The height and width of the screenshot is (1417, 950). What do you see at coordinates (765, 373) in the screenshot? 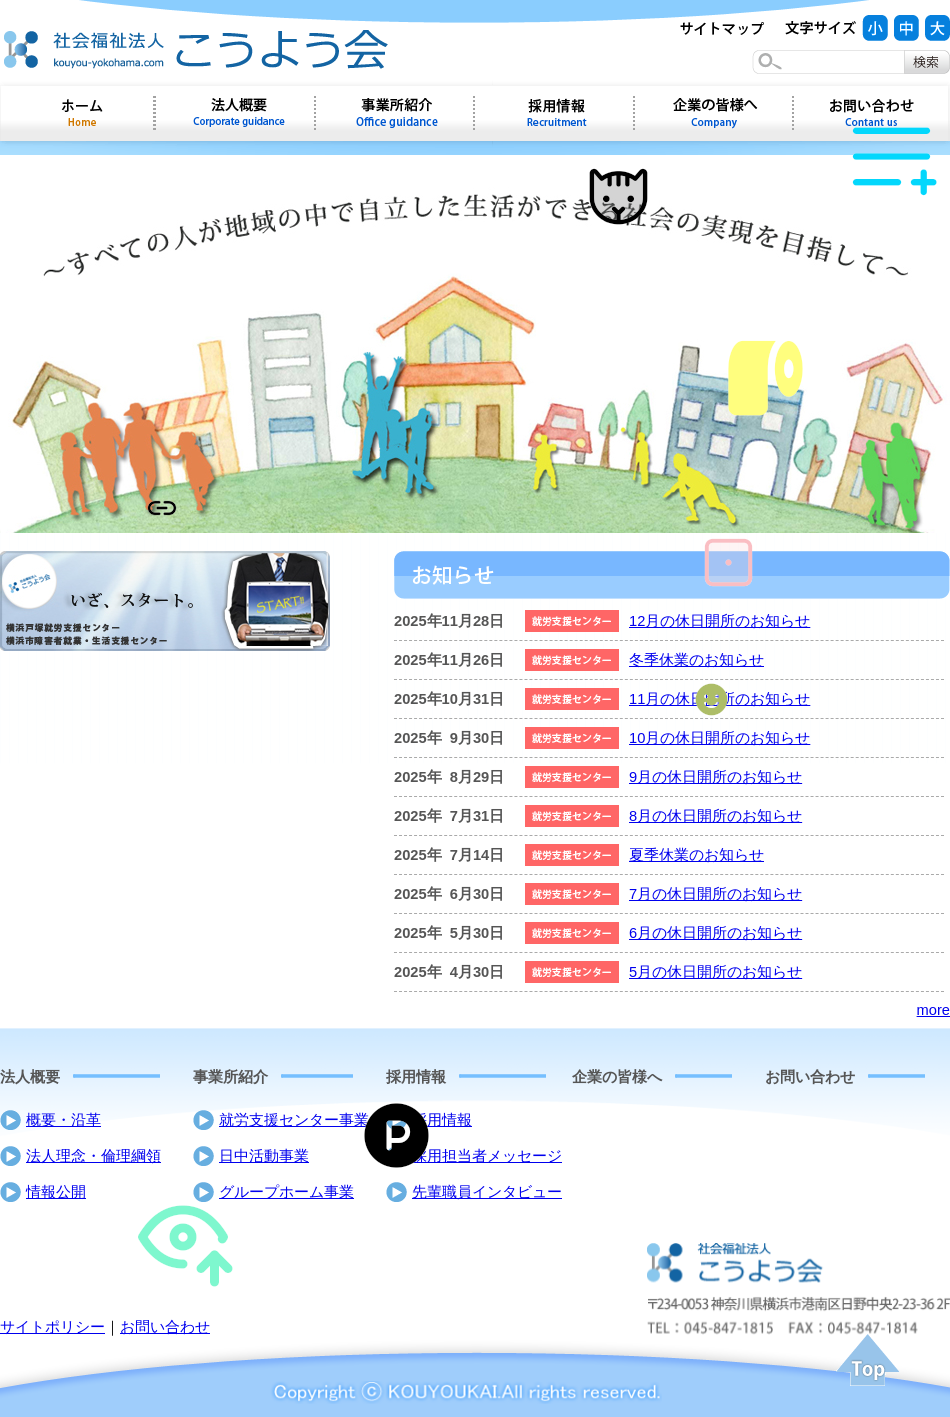
I see `indicates restroom or bathroom location` at bounding box center [765, 373].